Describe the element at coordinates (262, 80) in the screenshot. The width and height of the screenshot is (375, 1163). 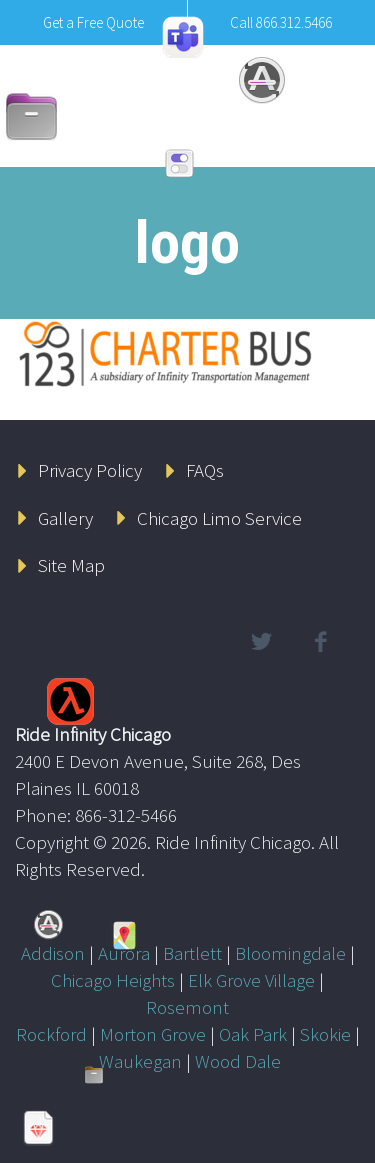
I see `open the software update manager` at that location.